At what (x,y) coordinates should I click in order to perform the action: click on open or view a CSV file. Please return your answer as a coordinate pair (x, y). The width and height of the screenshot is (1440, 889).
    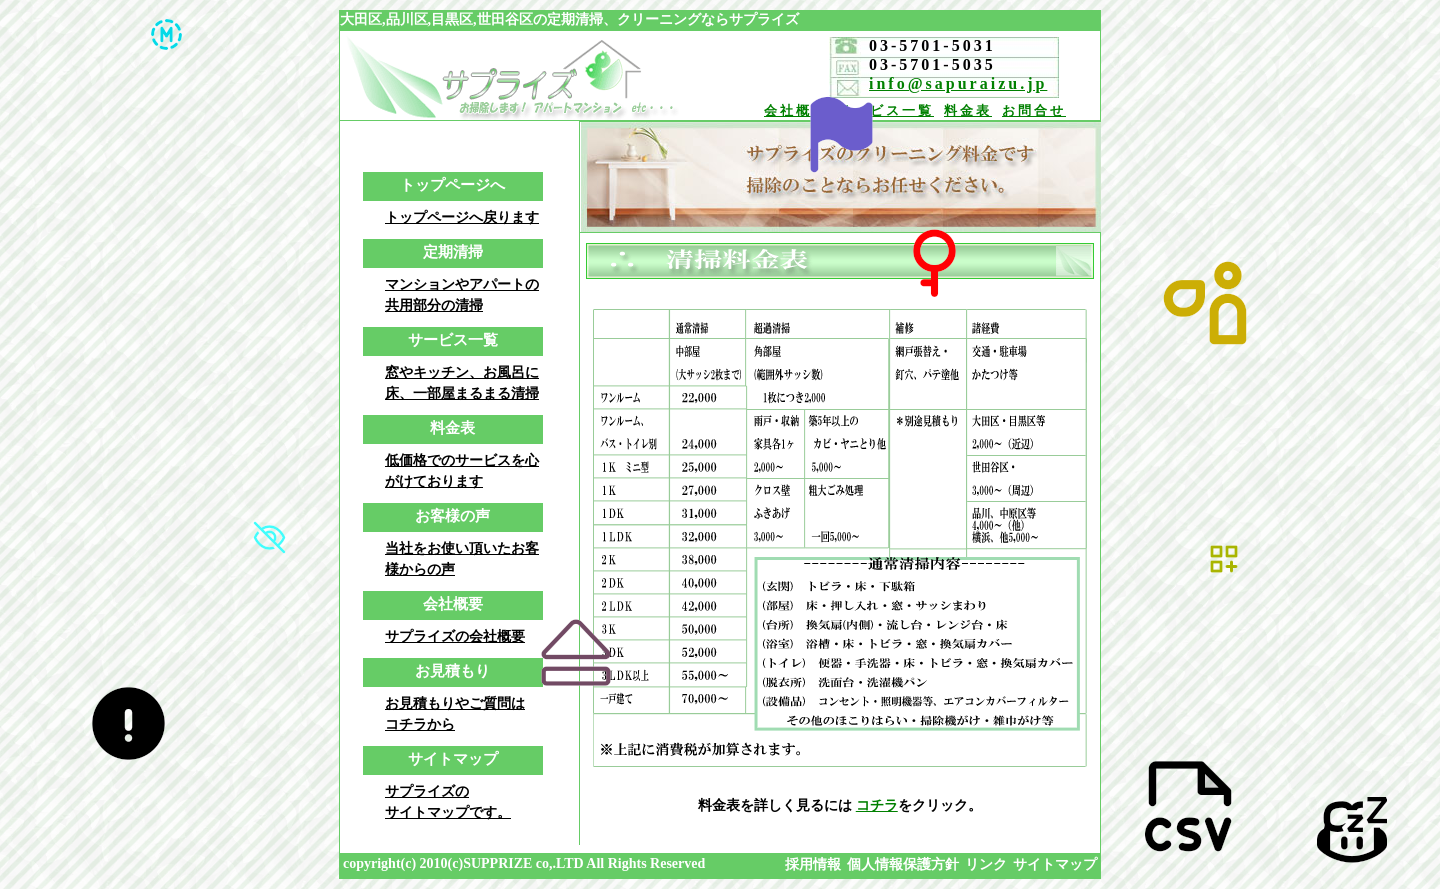
    Looking at the image, I should click on (1190, 810).